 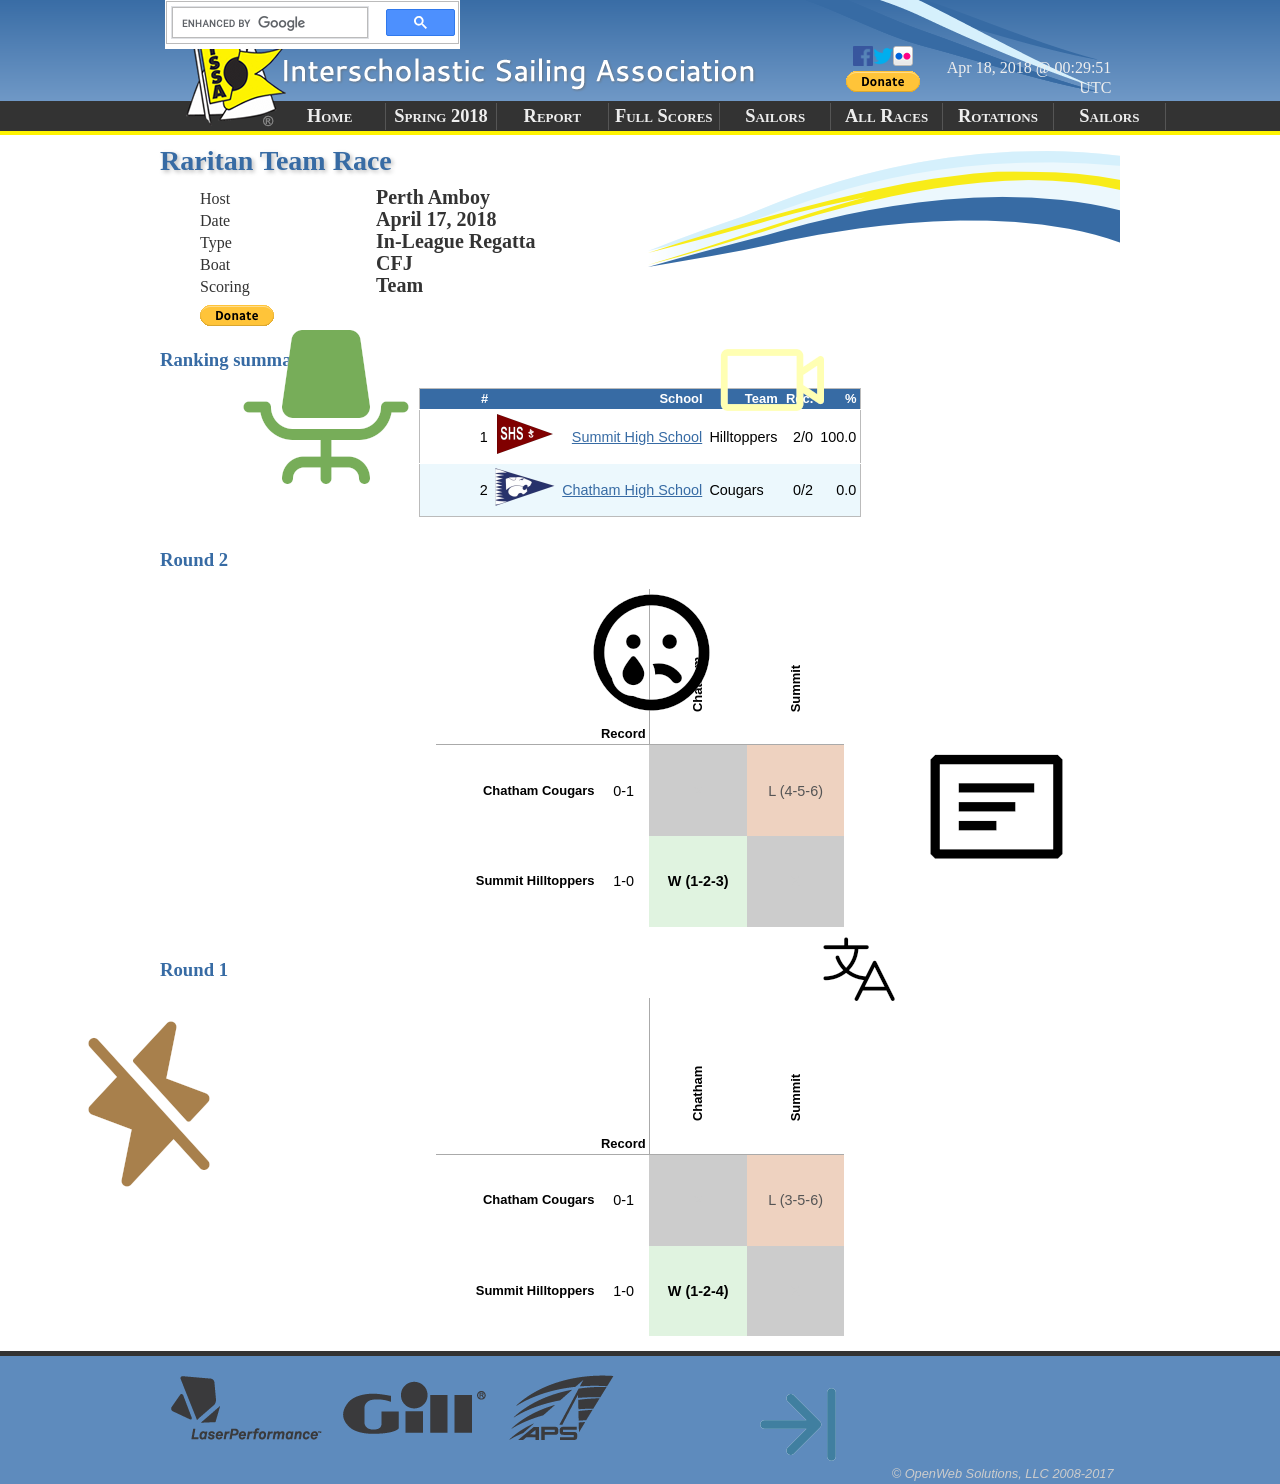 I want to click on indicates an error or something went wrong, so click(x=651, y=652).